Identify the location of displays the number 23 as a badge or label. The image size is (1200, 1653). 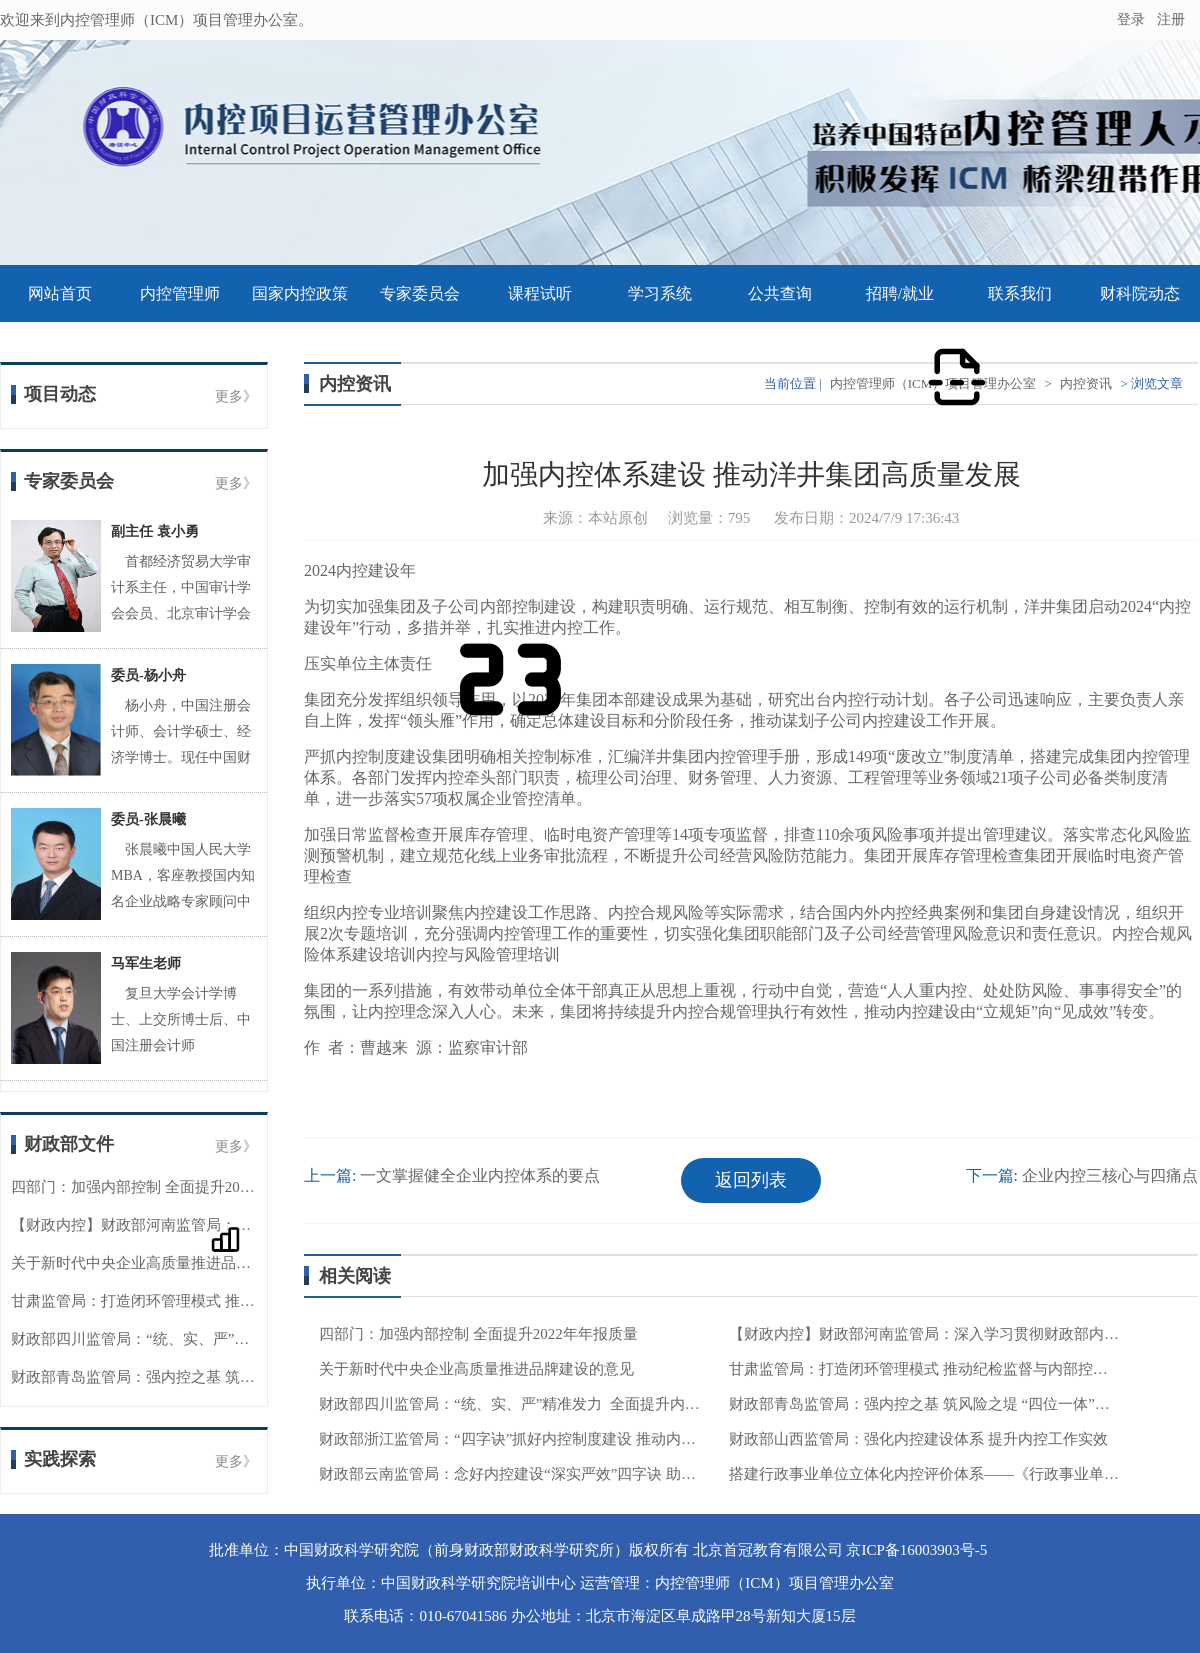
(510, 679).